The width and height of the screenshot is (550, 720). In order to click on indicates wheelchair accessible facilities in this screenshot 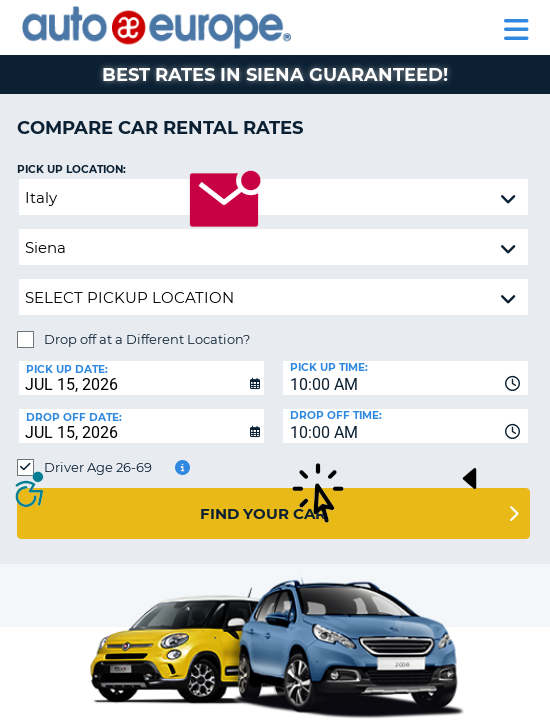, I will do `click(30, 490)`.